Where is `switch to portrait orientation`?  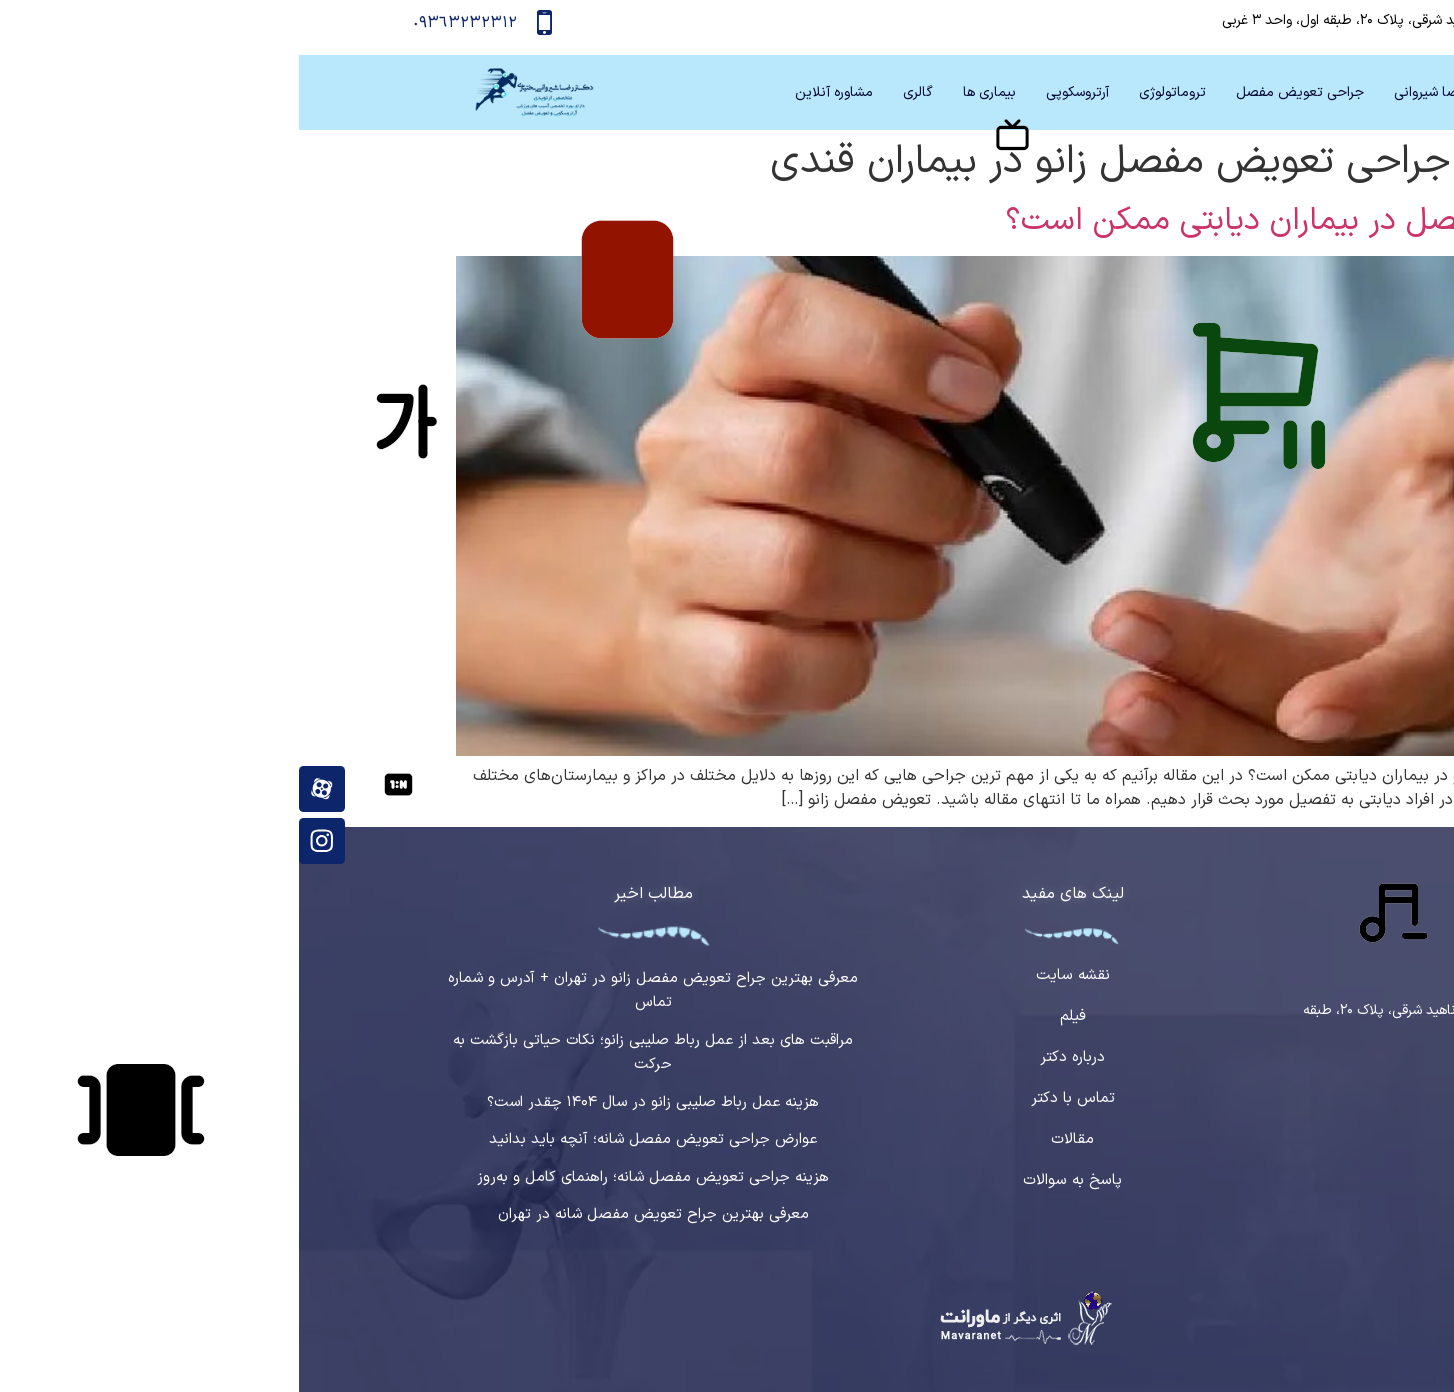 switch to portrait orientation is located at coordinates (627, 279).